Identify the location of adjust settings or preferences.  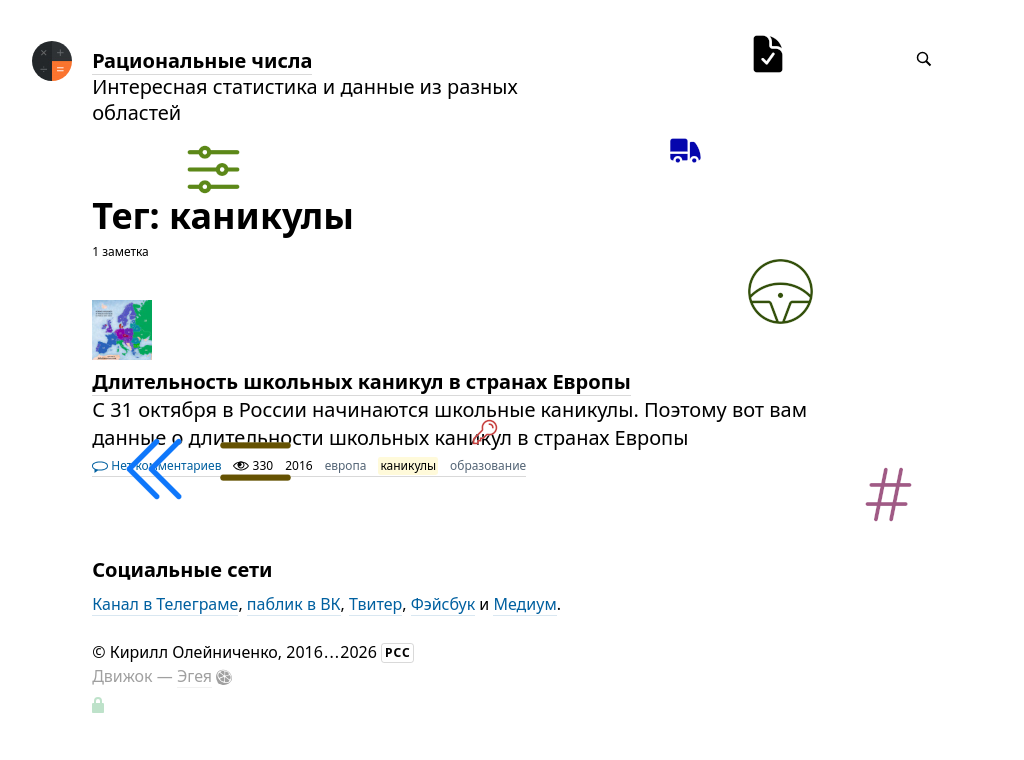
(213, 169).